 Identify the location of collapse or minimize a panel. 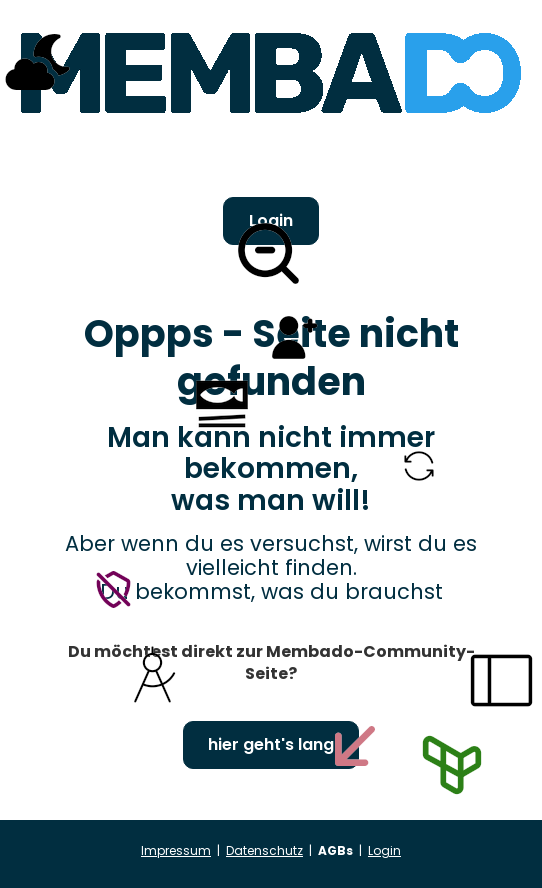
(355, 746).